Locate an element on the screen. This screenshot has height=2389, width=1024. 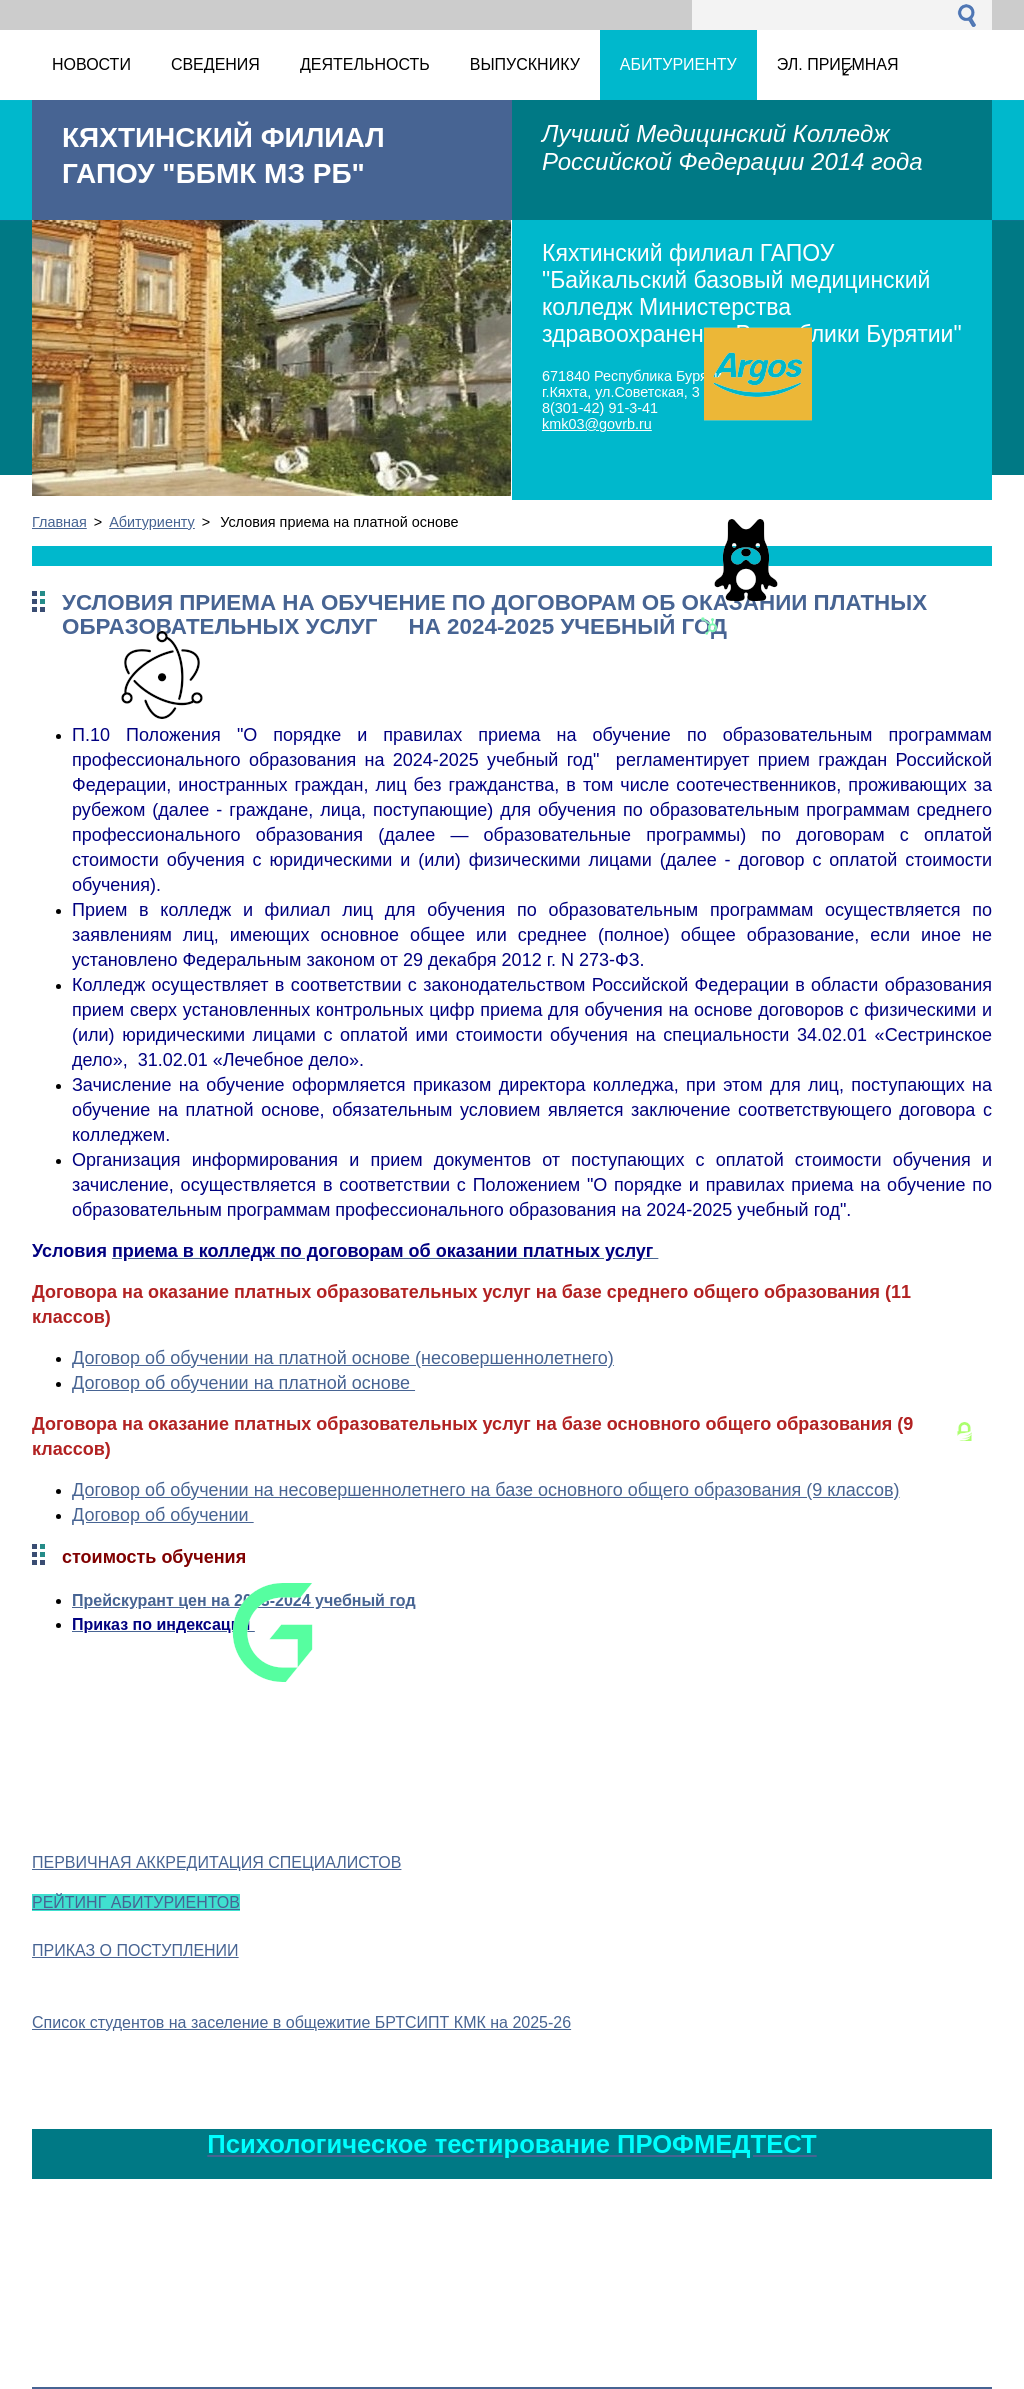
visit the Great Learning website or platform is located at coordinates (272, 1632).